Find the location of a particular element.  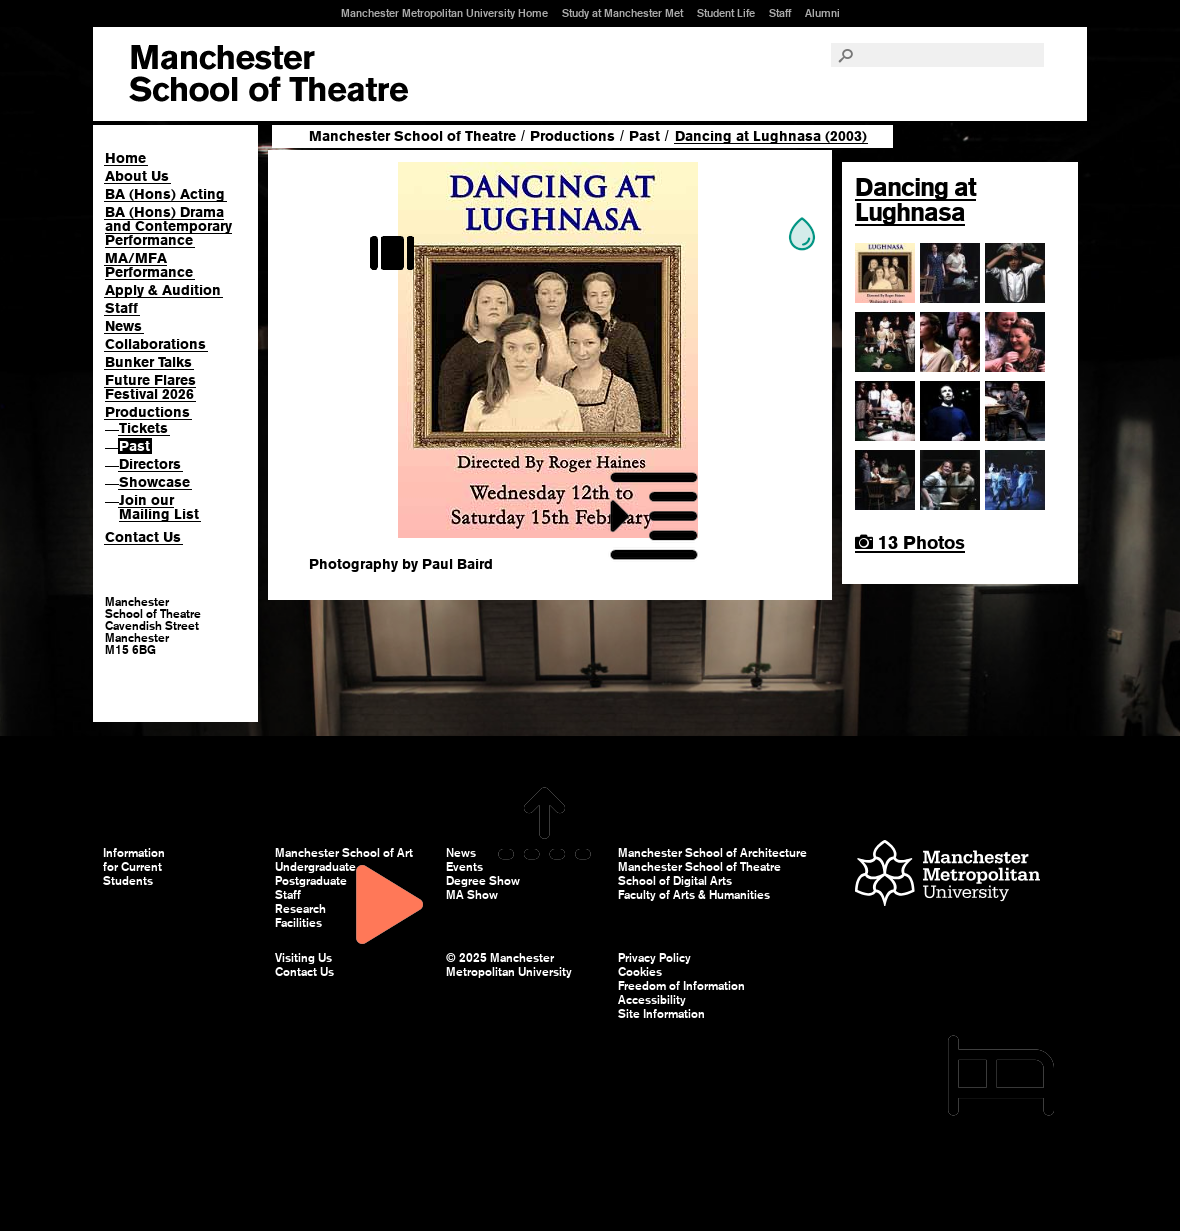

view sleeping or accommodation options is located at coordinates (998, 1075).